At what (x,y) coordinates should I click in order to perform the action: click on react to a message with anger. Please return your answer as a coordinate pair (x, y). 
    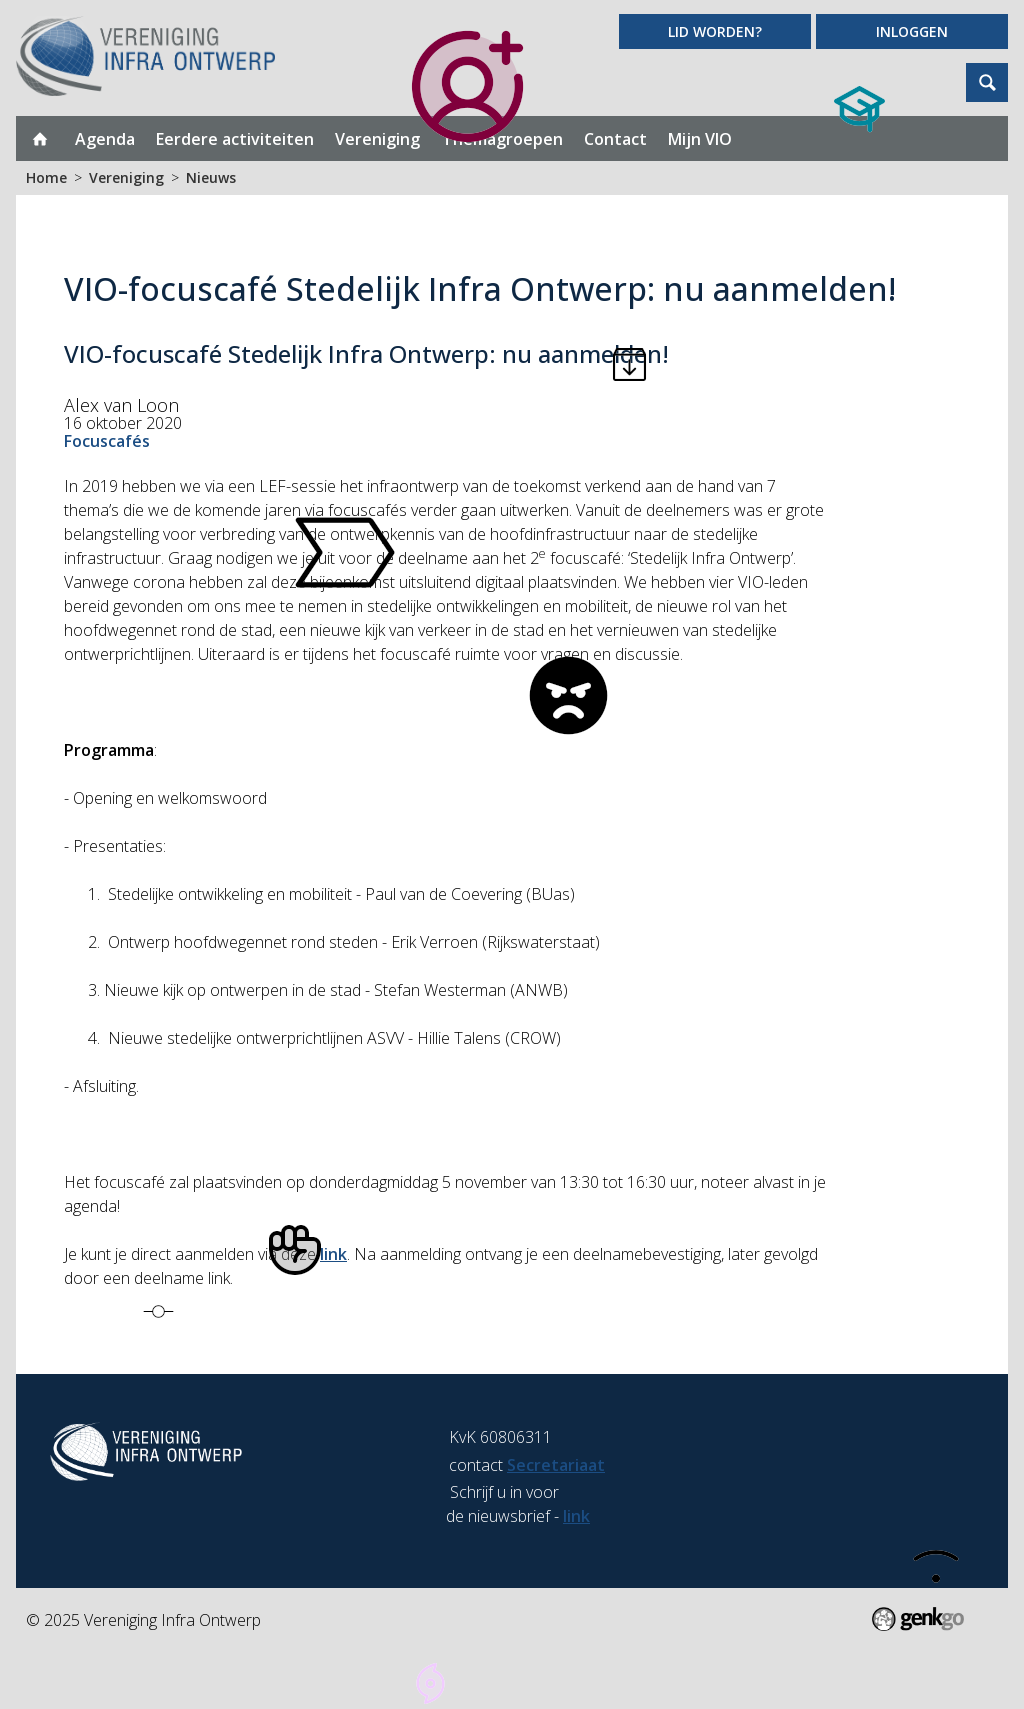
    Looking at the image, I should click on (568, 695).